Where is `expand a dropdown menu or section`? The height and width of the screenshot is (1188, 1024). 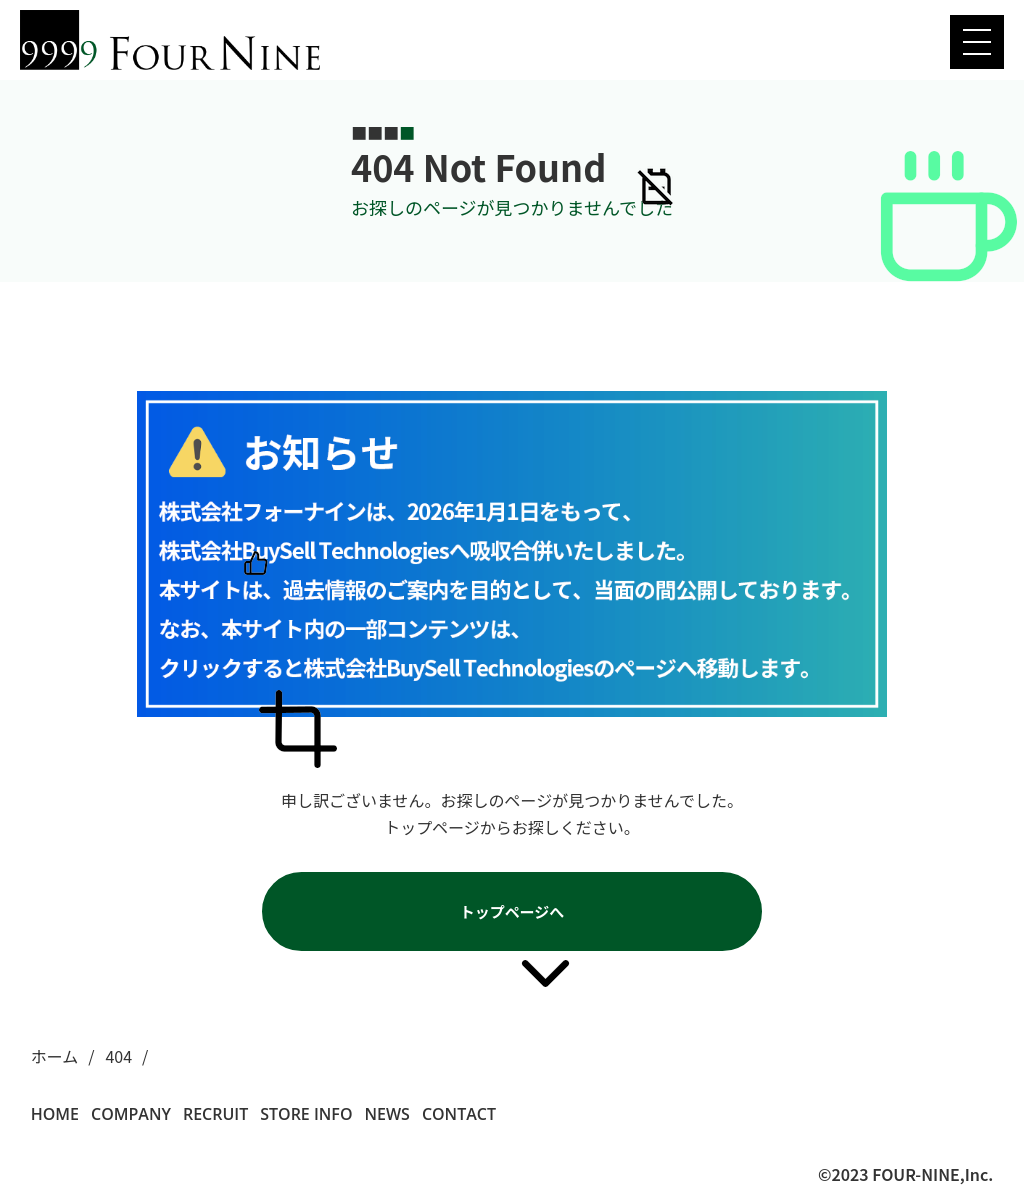 expand a dropdown menu or section is located at coordinates (545, 973).